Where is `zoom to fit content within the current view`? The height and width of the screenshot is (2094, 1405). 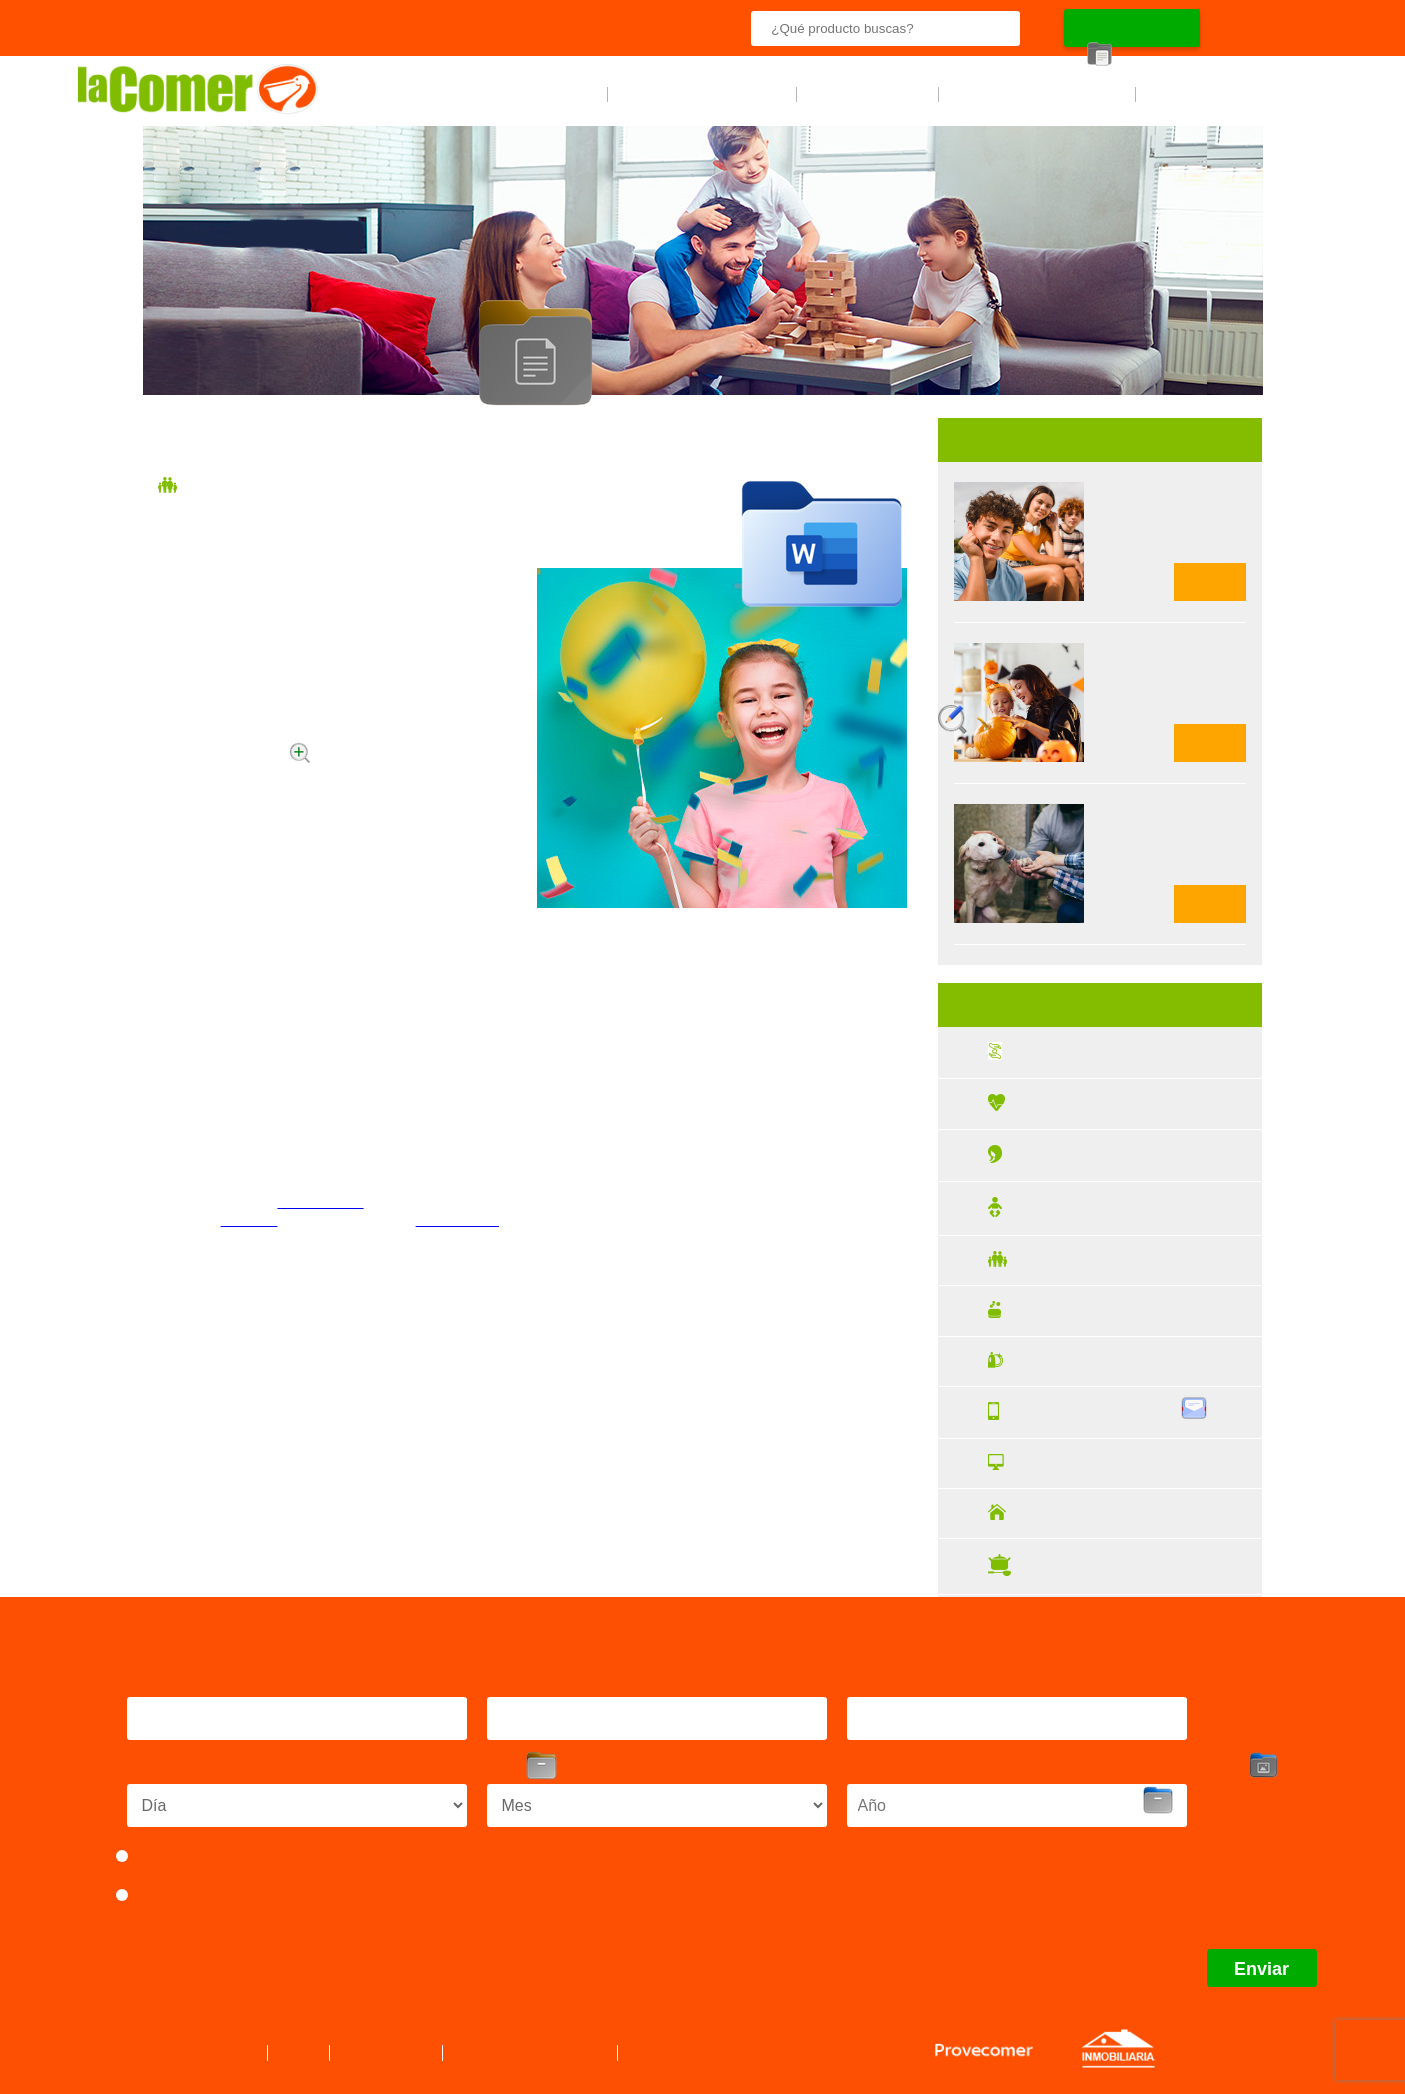 zoom to fit content within the current view is located at coordinates (300, 753).